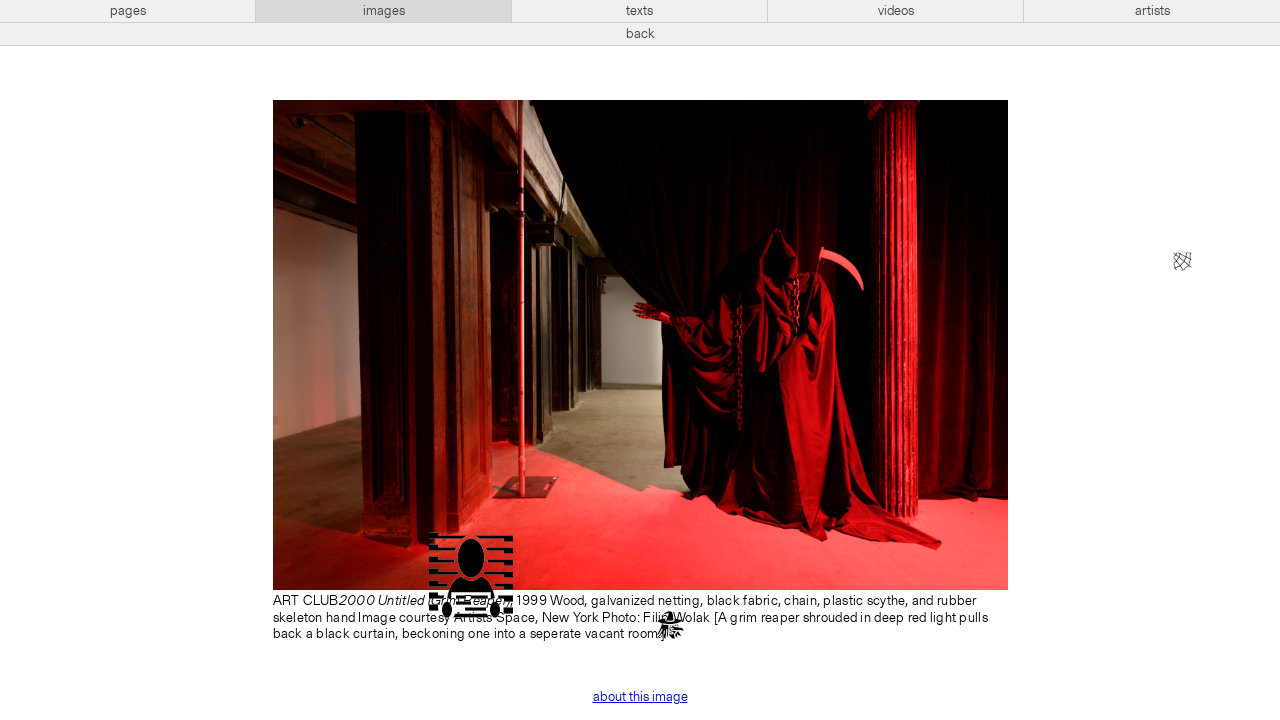  I want to click on access halloween or spooky themed content, so click(670, 625).